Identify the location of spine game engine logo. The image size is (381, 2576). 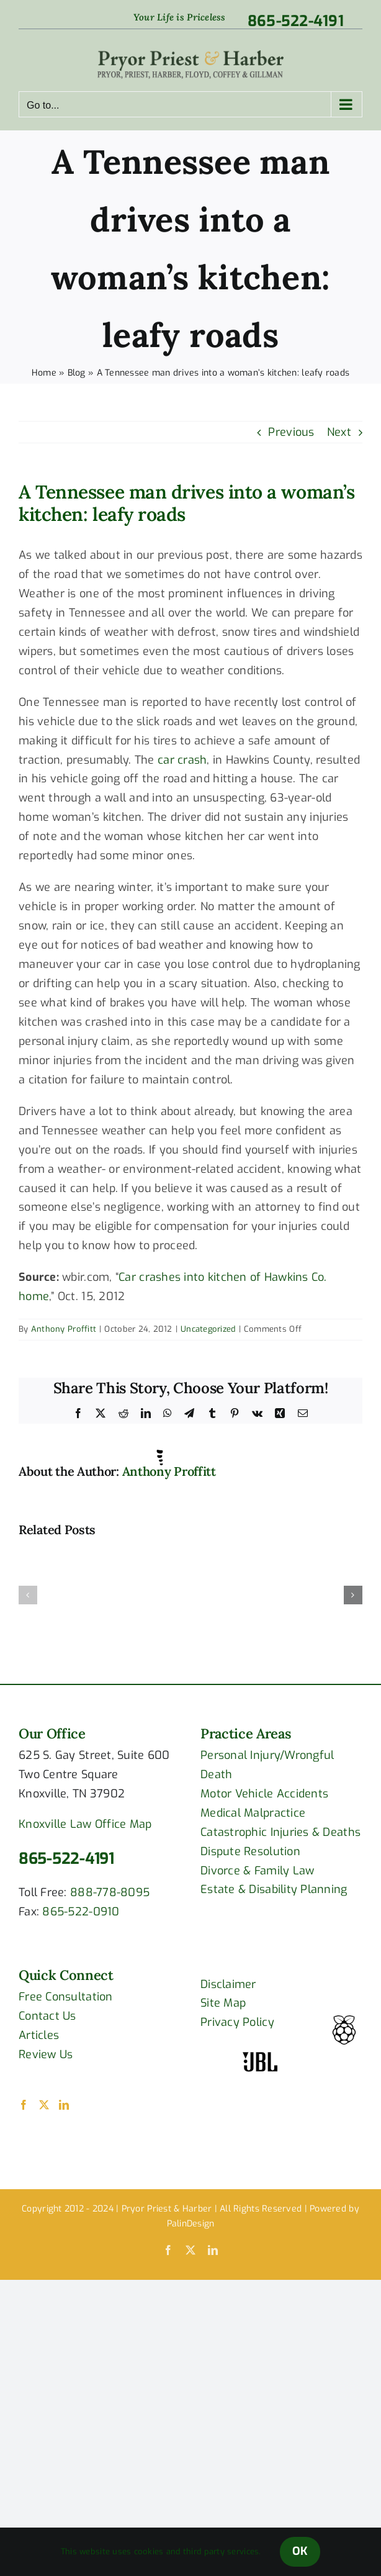
(159, 1457).